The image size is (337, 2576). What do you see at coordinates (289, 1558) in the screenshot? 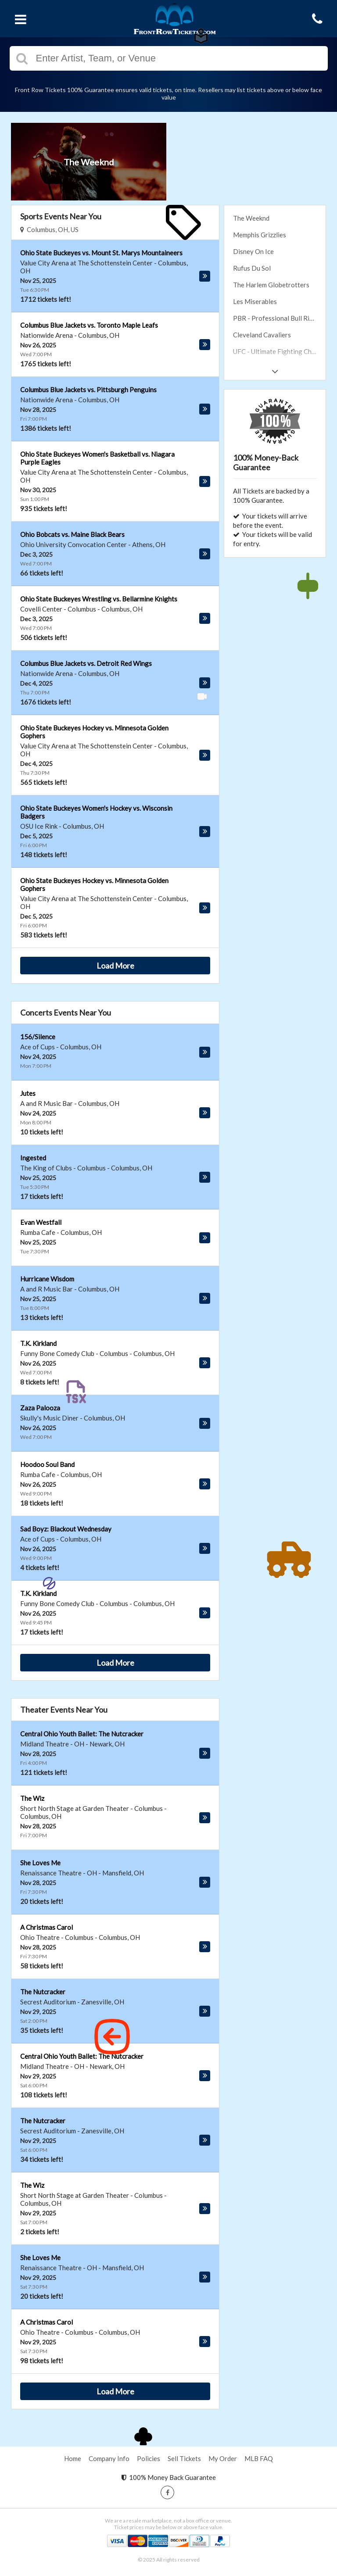
I see `monster truck or off-road vehicle category` at bounding box center [289, 1558].